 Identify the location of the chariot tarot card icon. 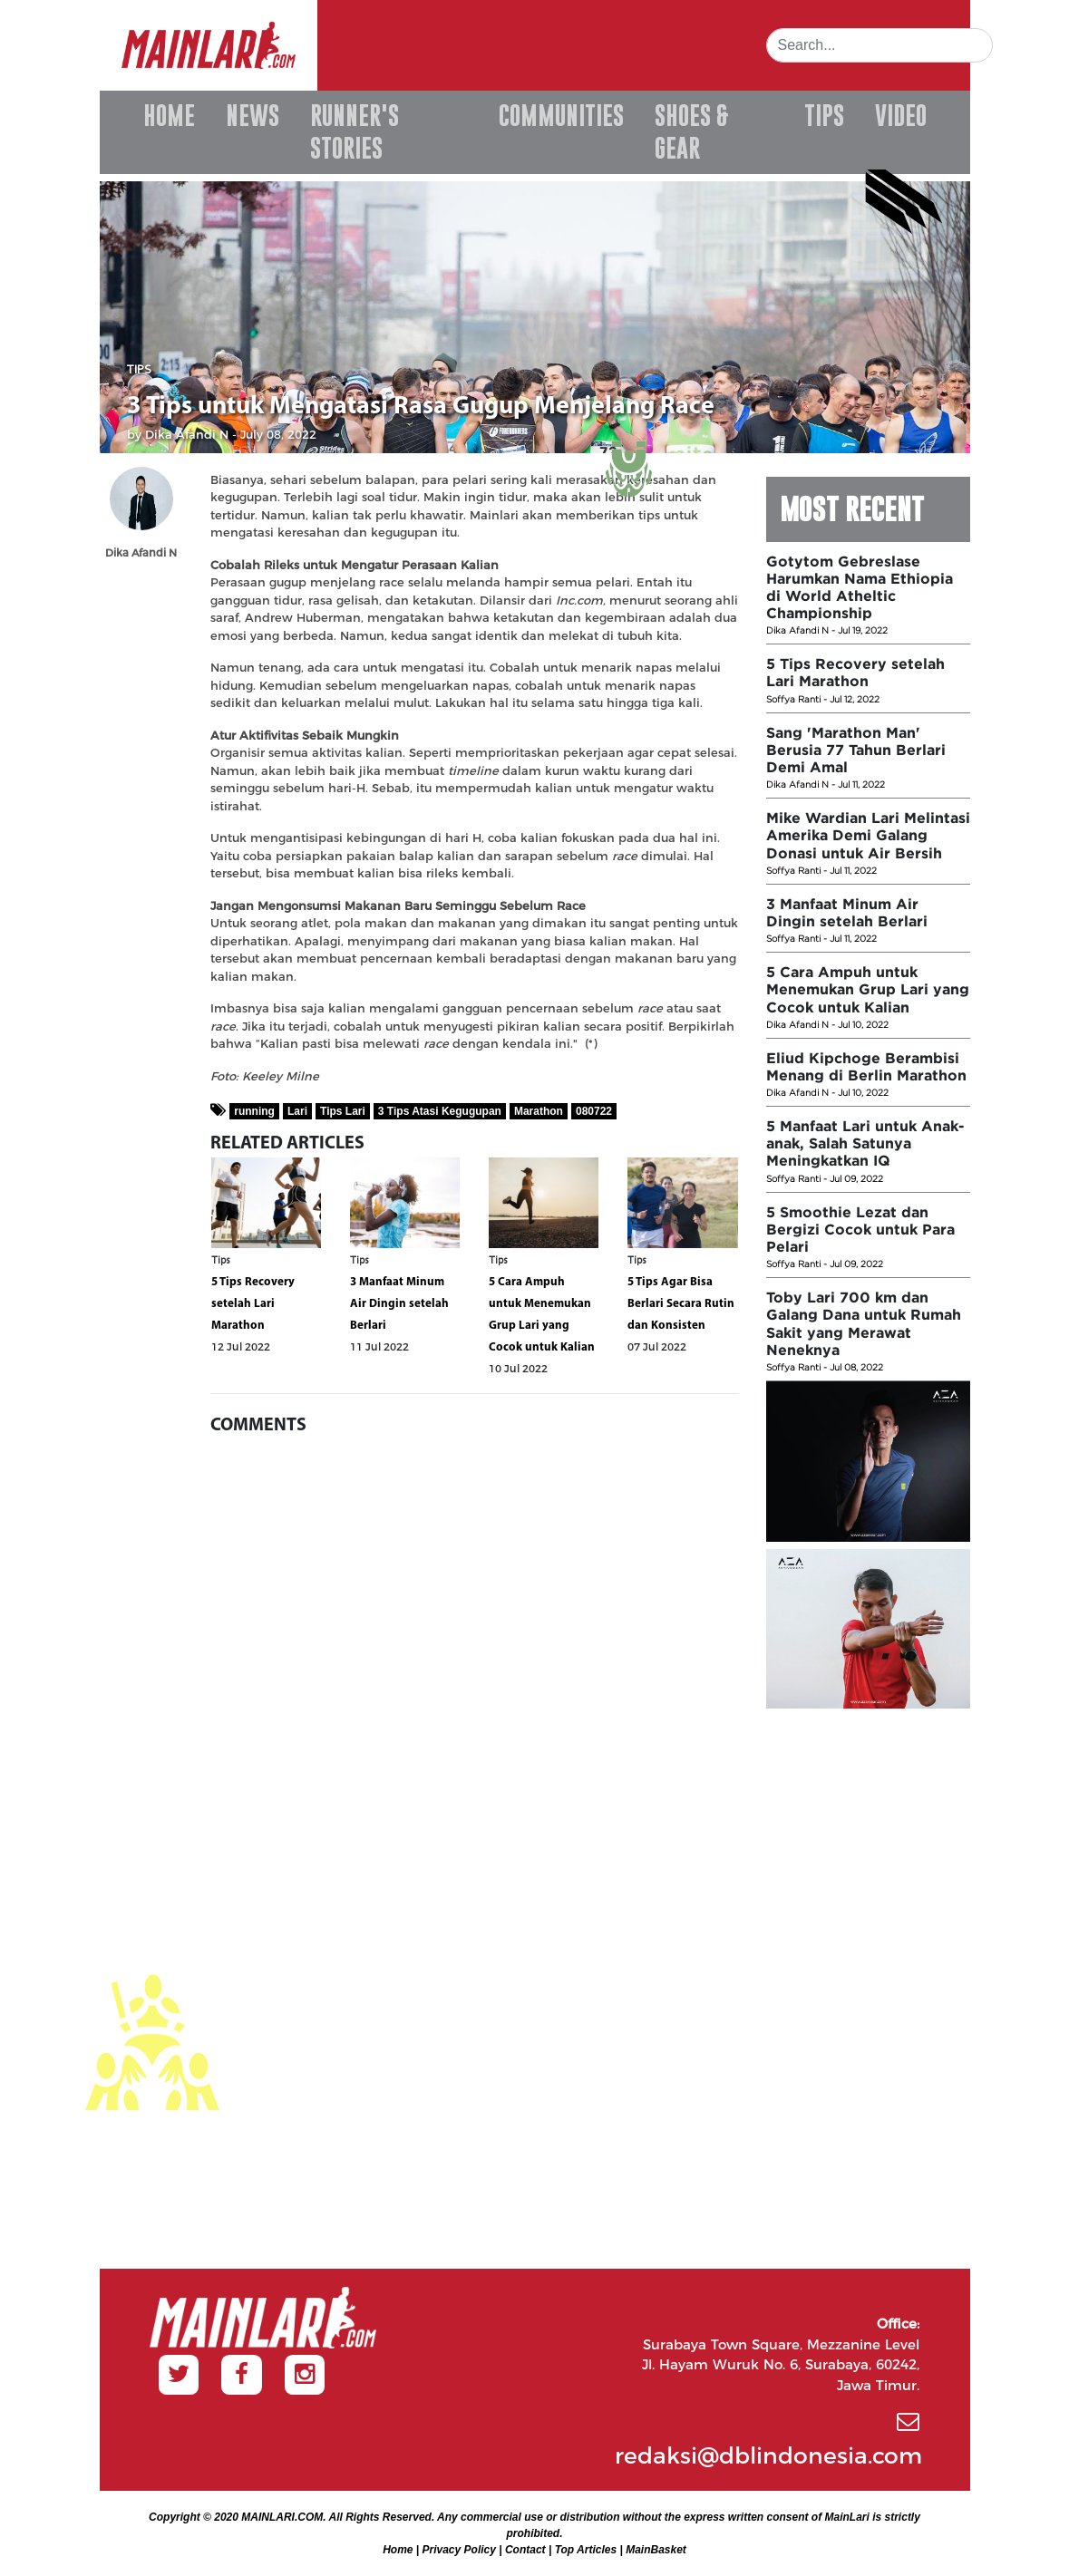
(152, 2041).